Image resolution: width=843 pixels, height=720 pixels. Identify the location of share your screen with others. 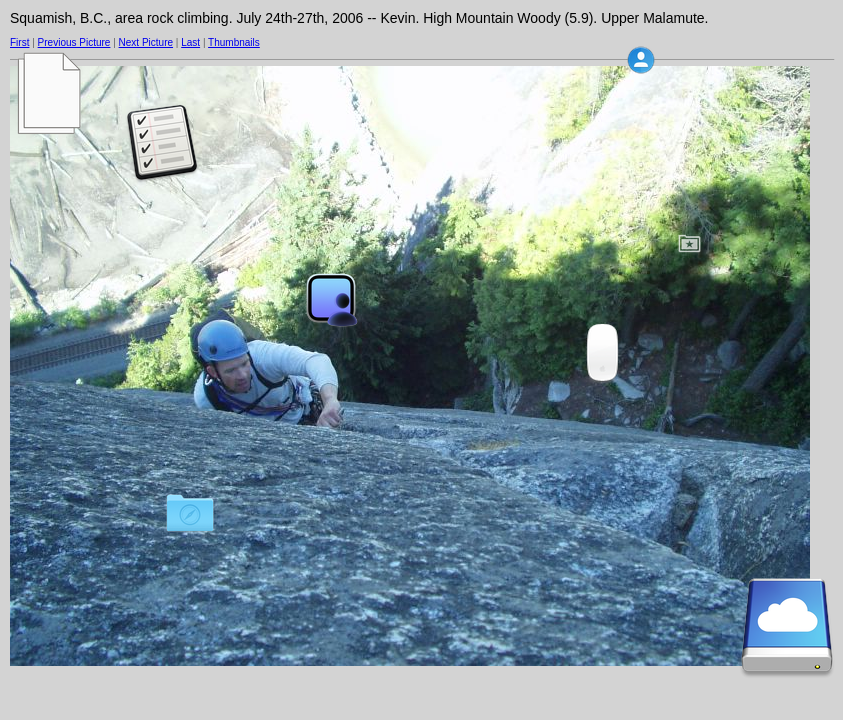
(331, 298).